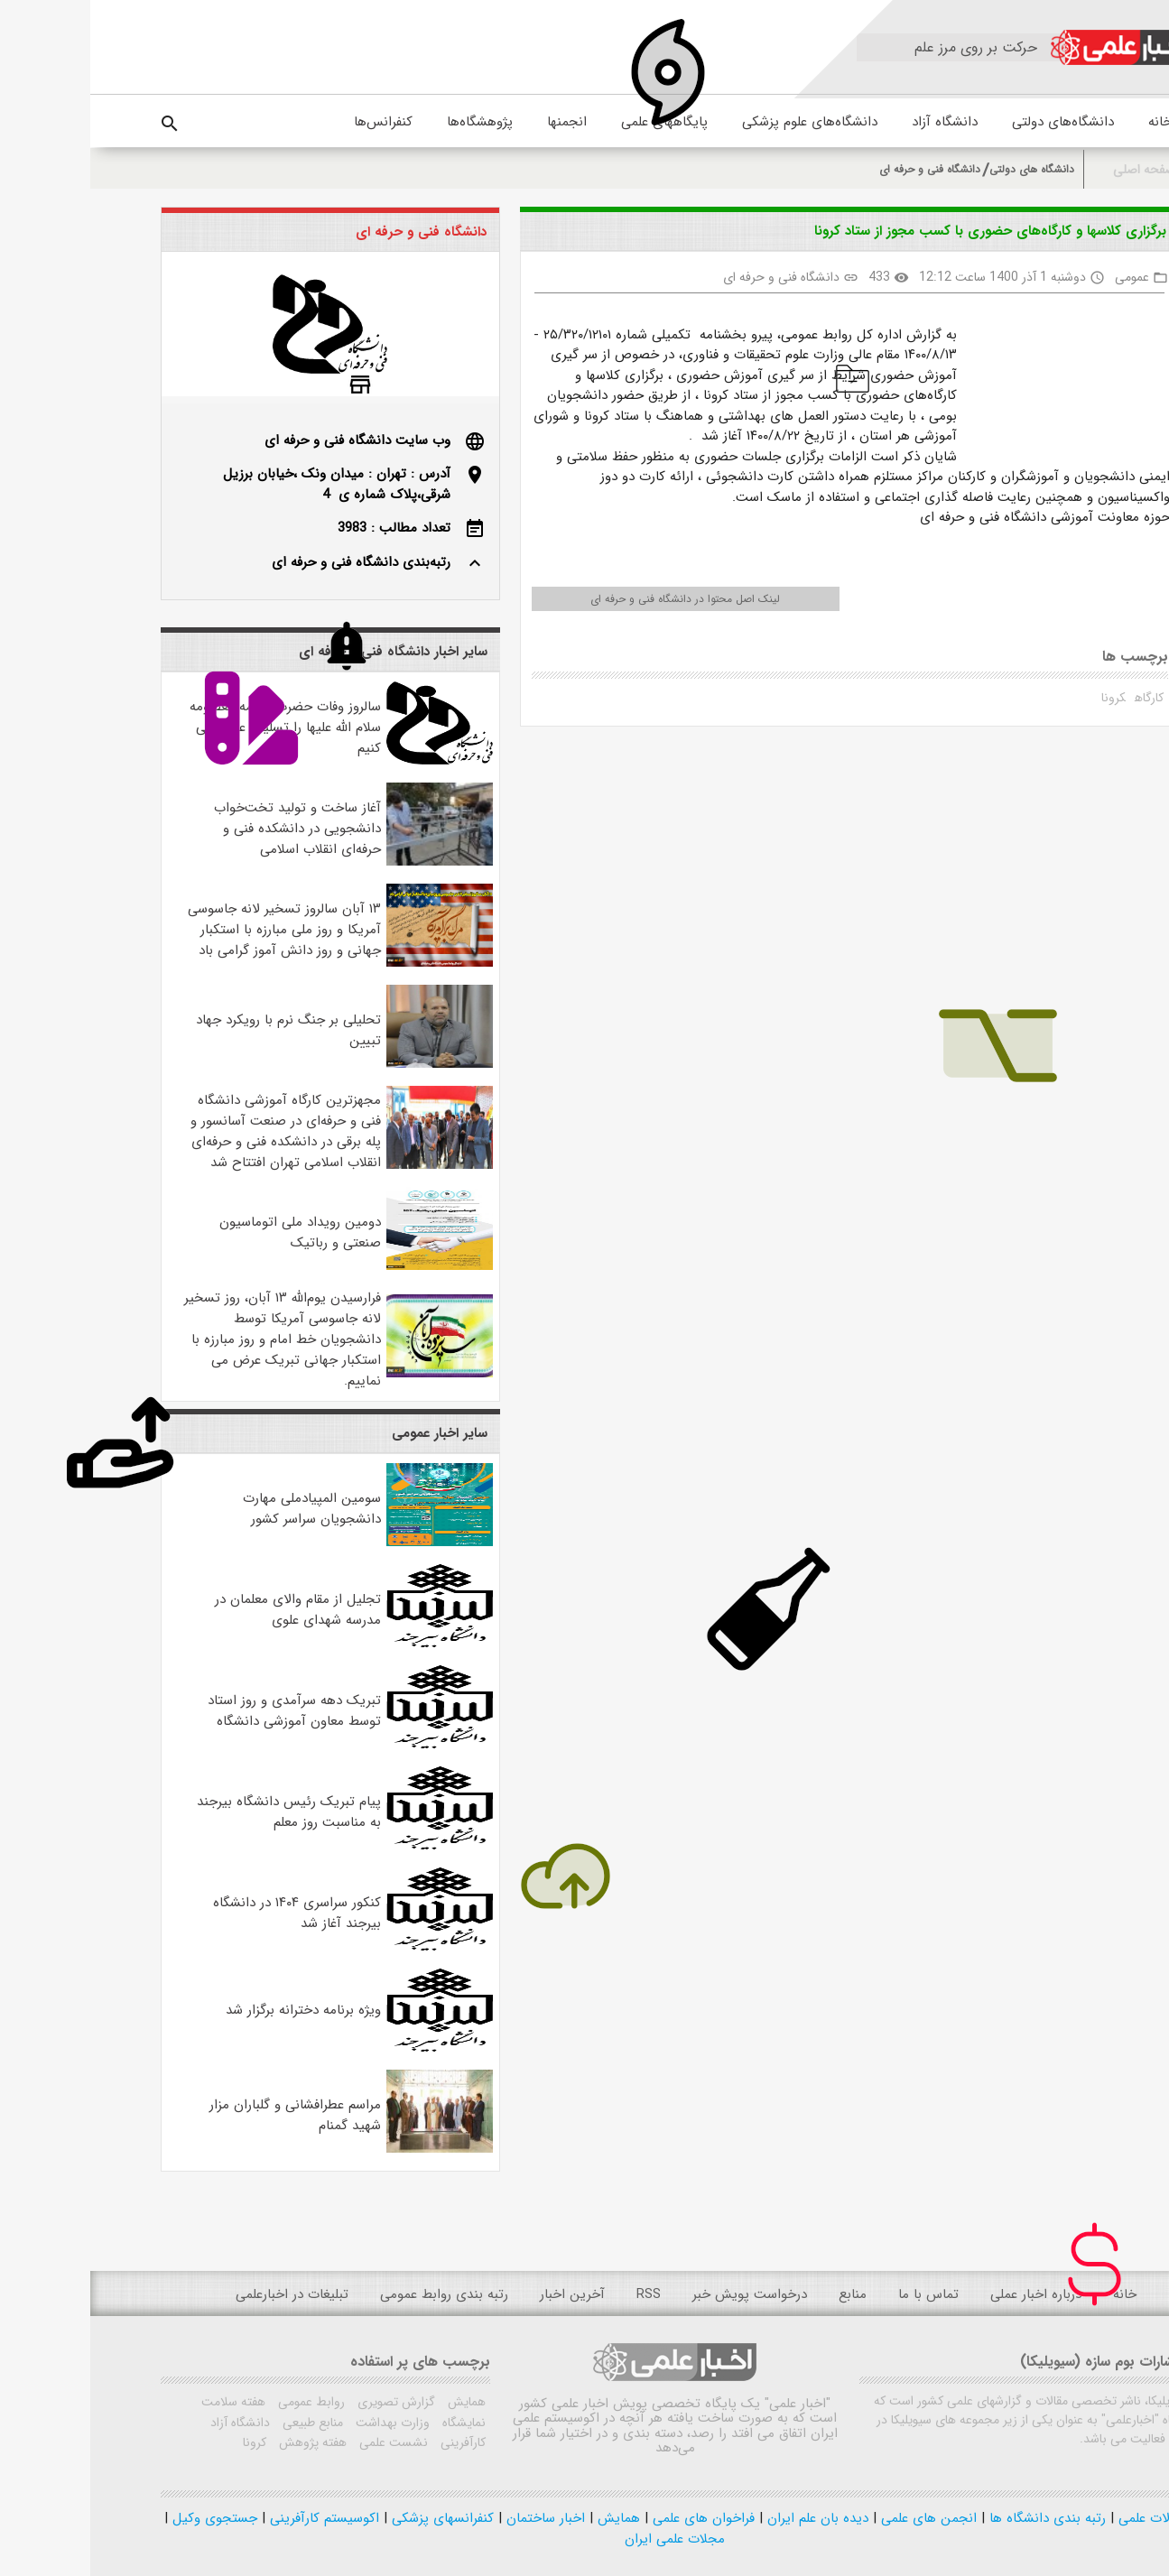  Describe the element at coordinates (360, 385) in the screenshot. I see `browse or open the store` at that location.